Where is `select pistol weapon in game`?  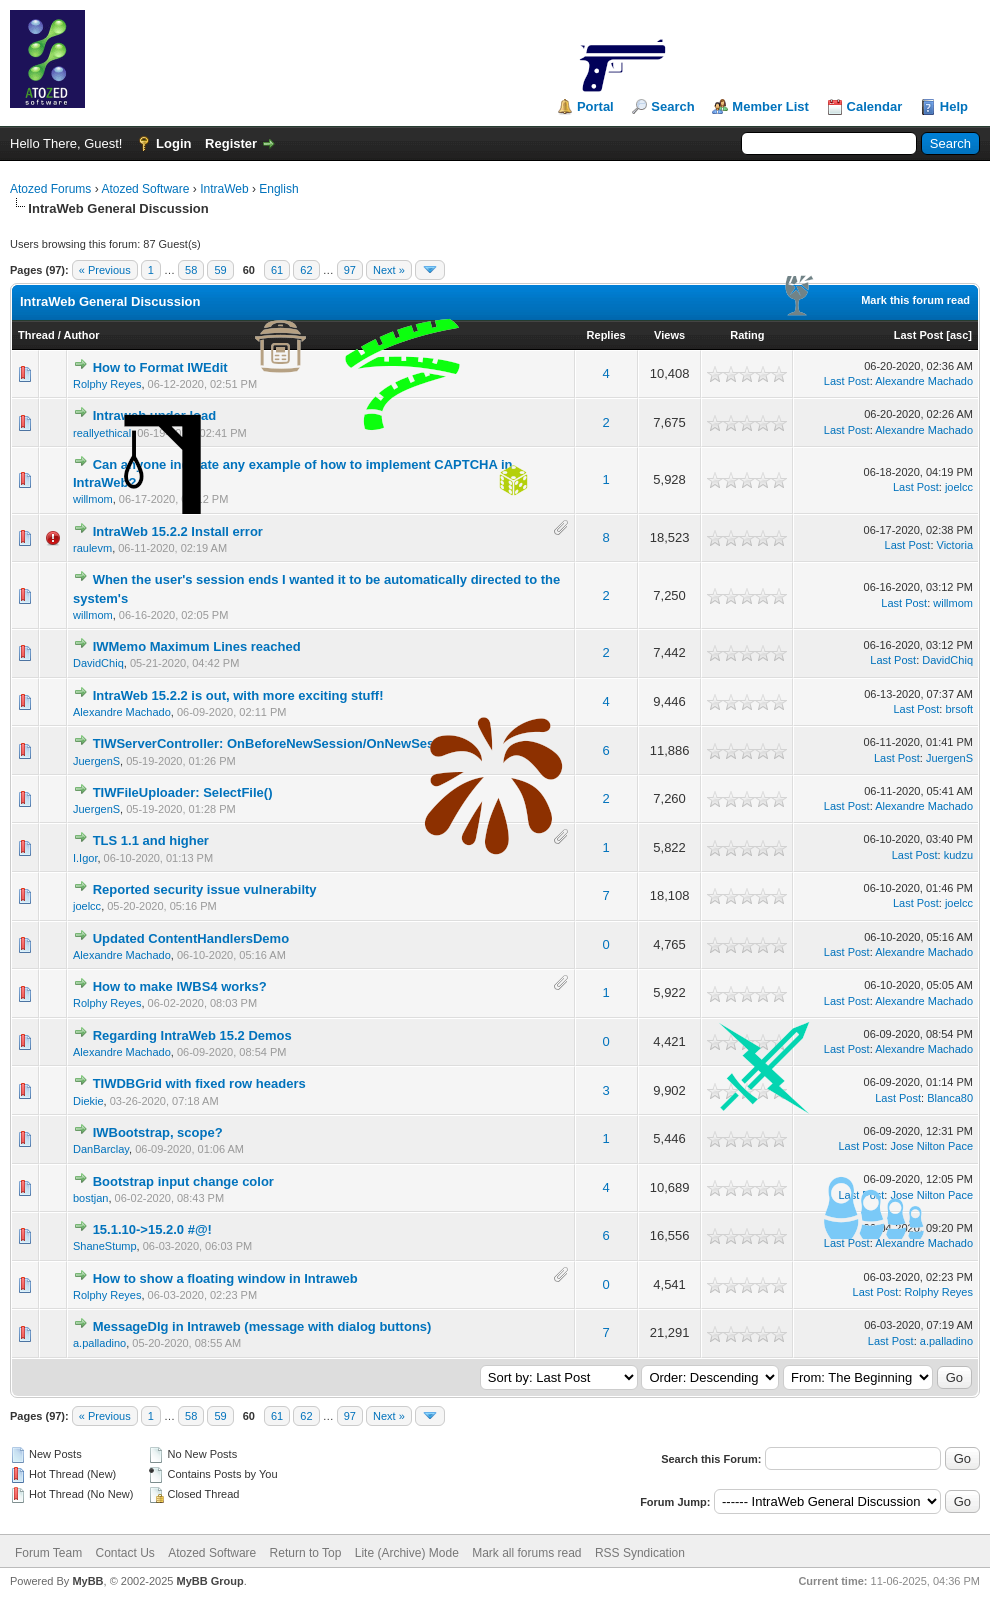 select pistol weapon in game is located at coordinates (622, 65).